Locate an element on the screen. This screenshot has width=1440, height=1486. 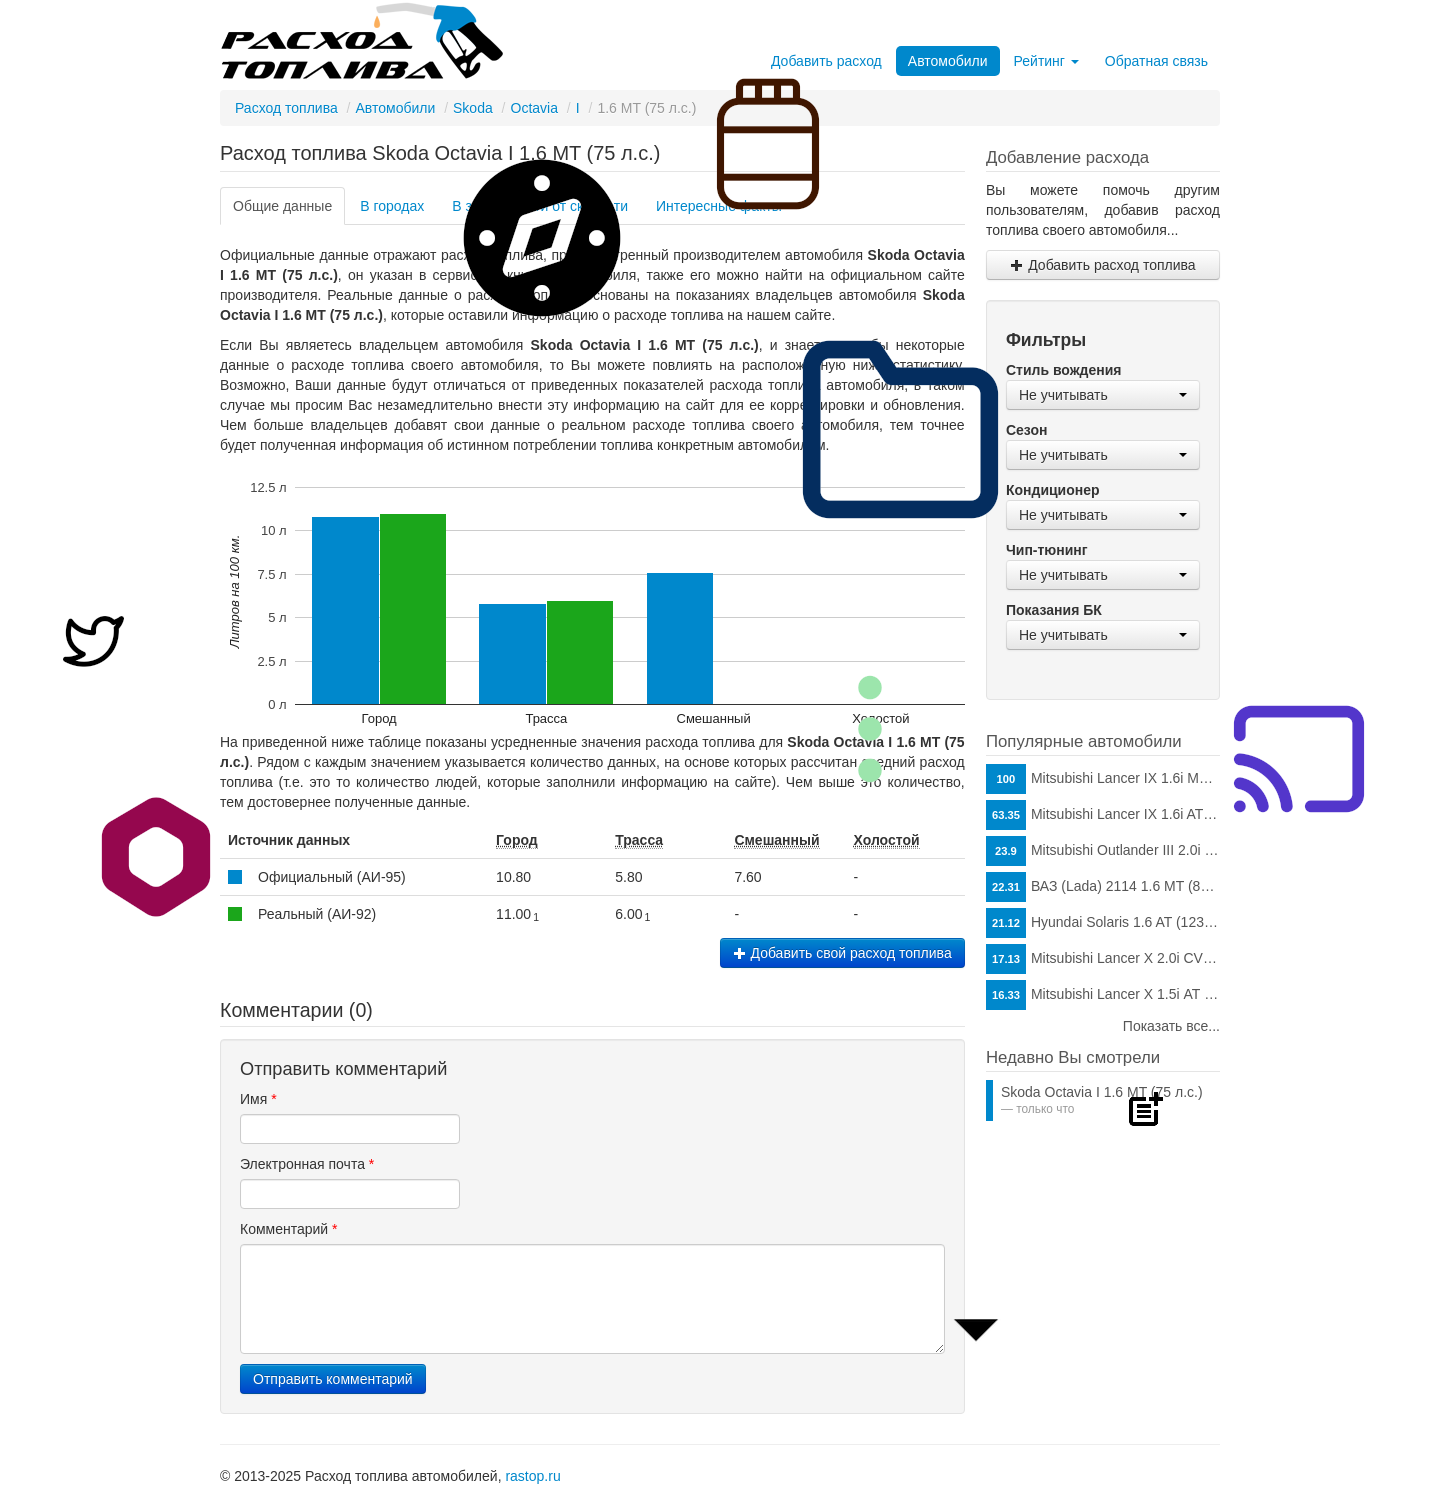
open additional options menu is located at coordinates (870, 729).